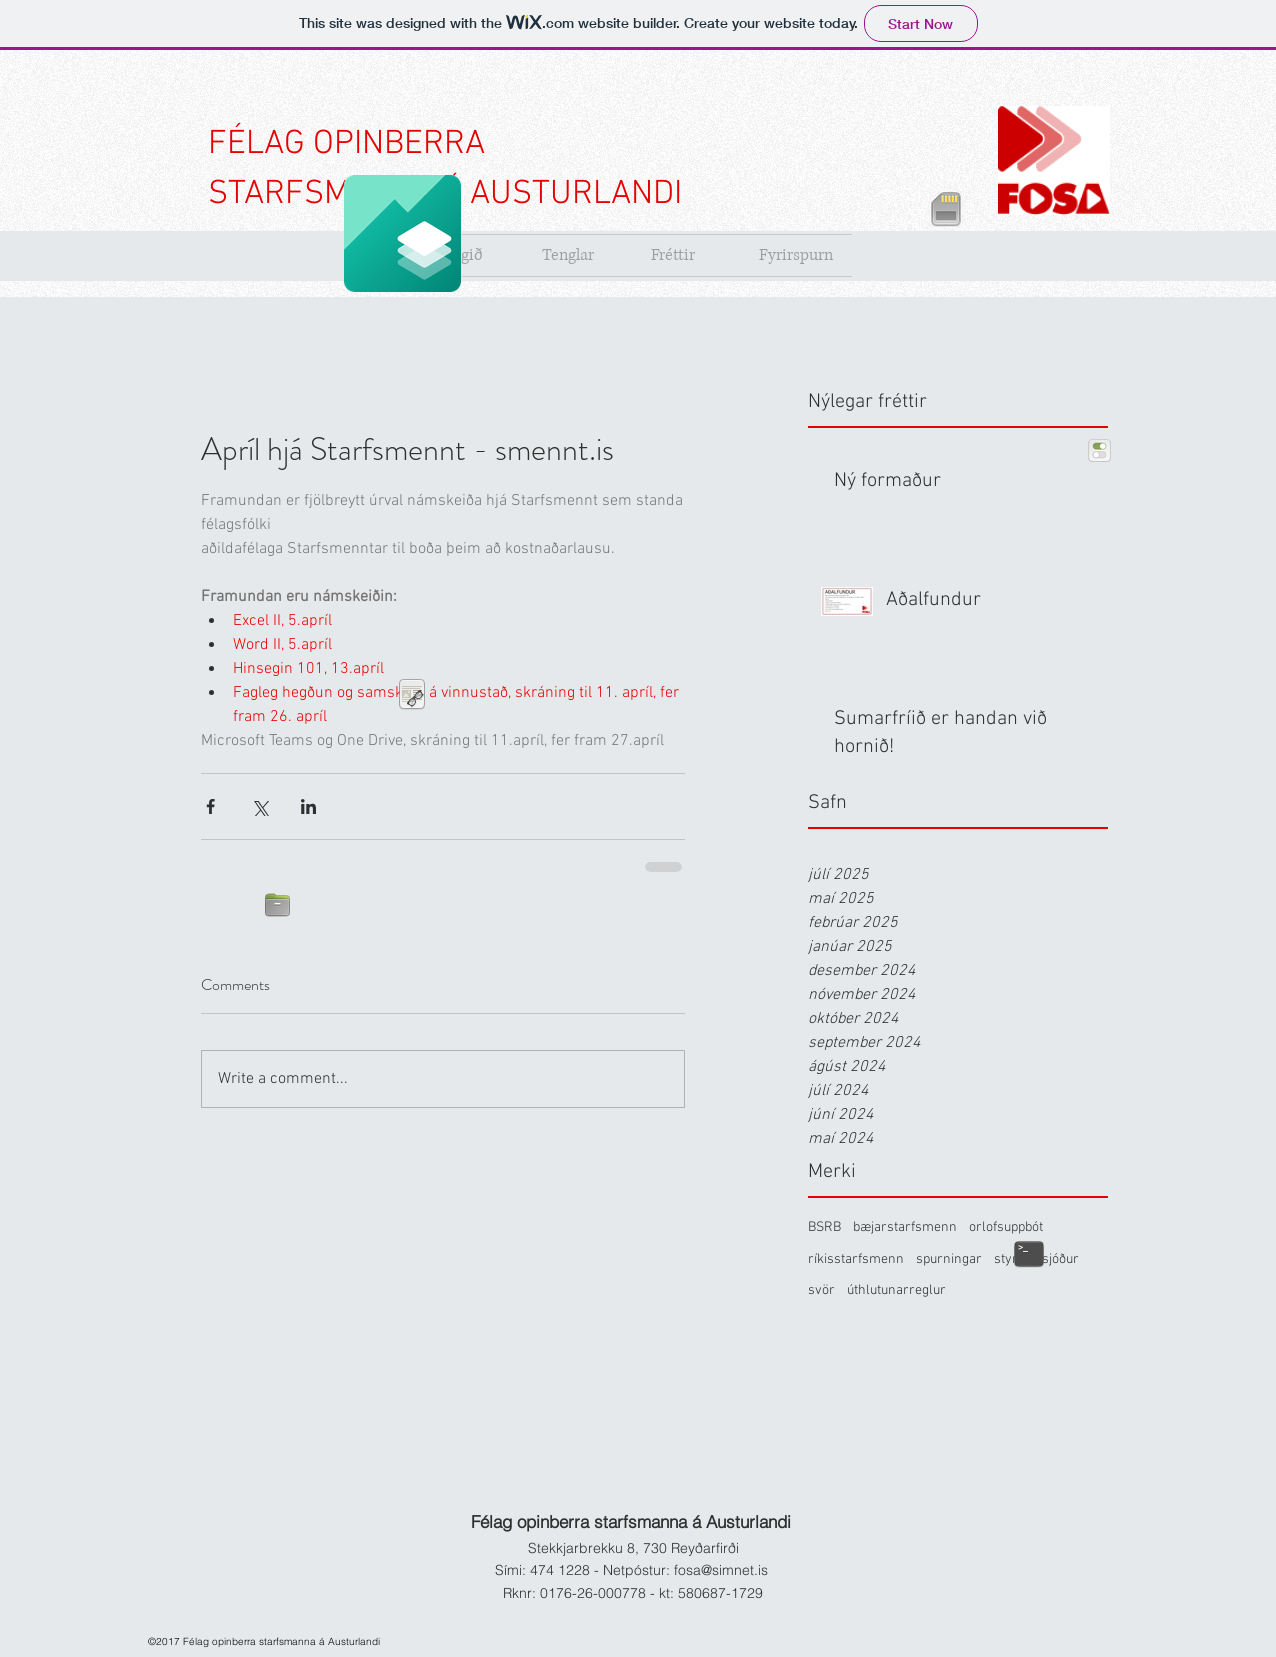 The image size is (1276, 1657). What do you see at coordinates (402, 233) in the screenshot?
I see `open workbooks app for data visualization` at bounding box center [402, 233].